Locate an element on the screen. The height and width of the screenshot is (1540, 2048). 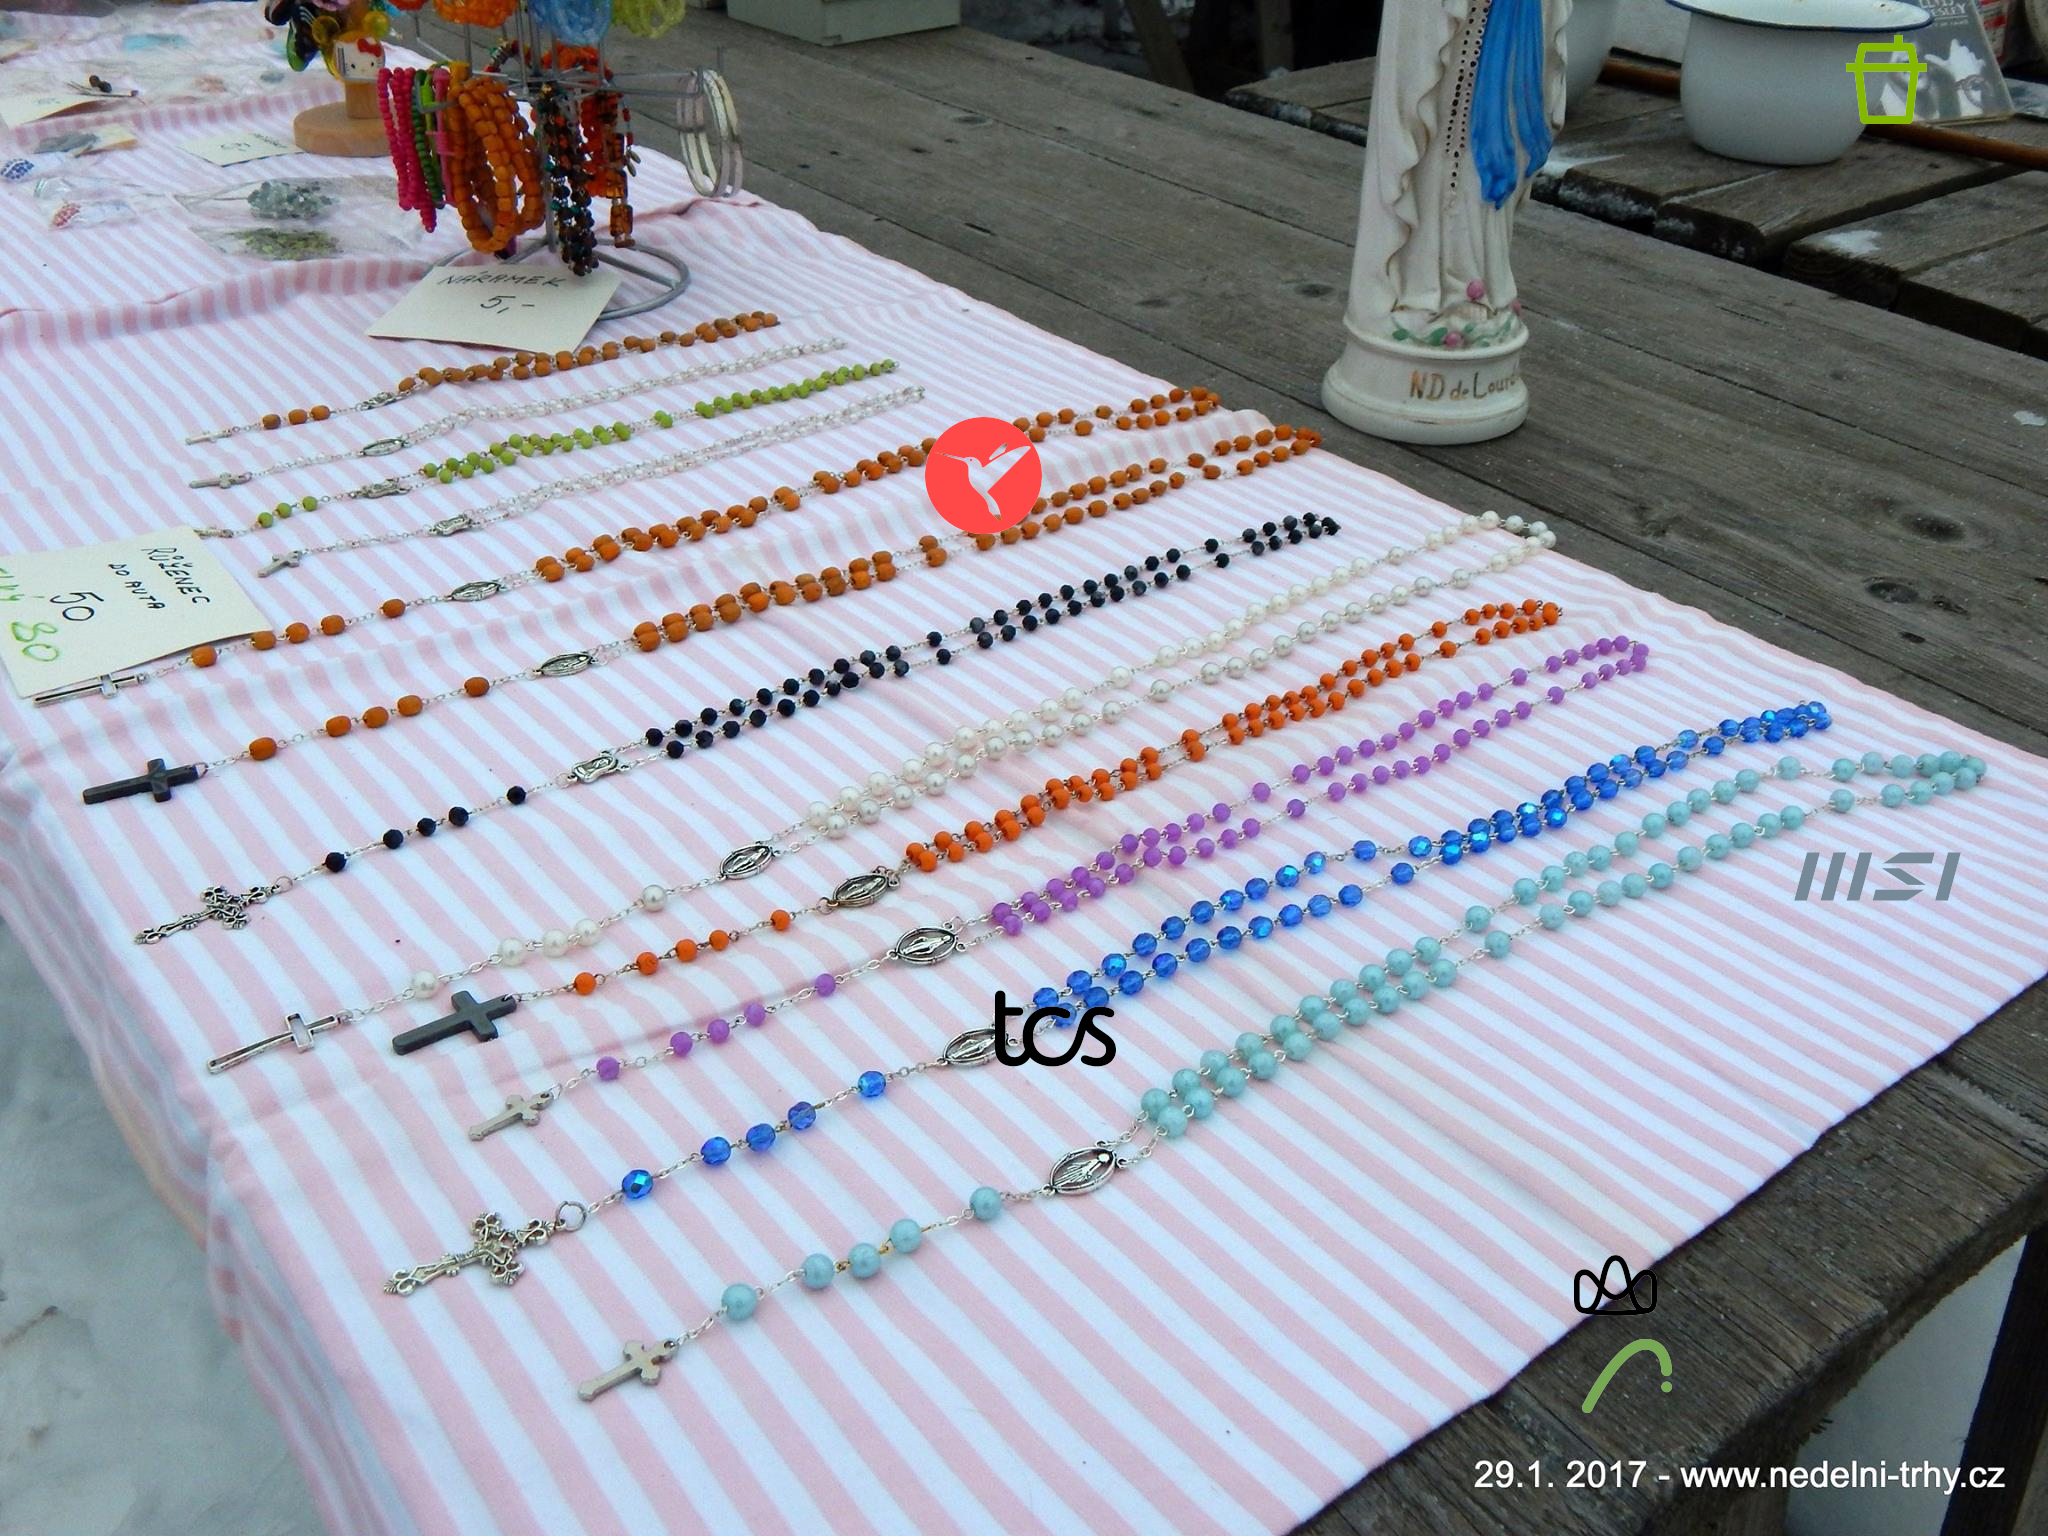
open archicad application is located at coordinates (1627, 1376).